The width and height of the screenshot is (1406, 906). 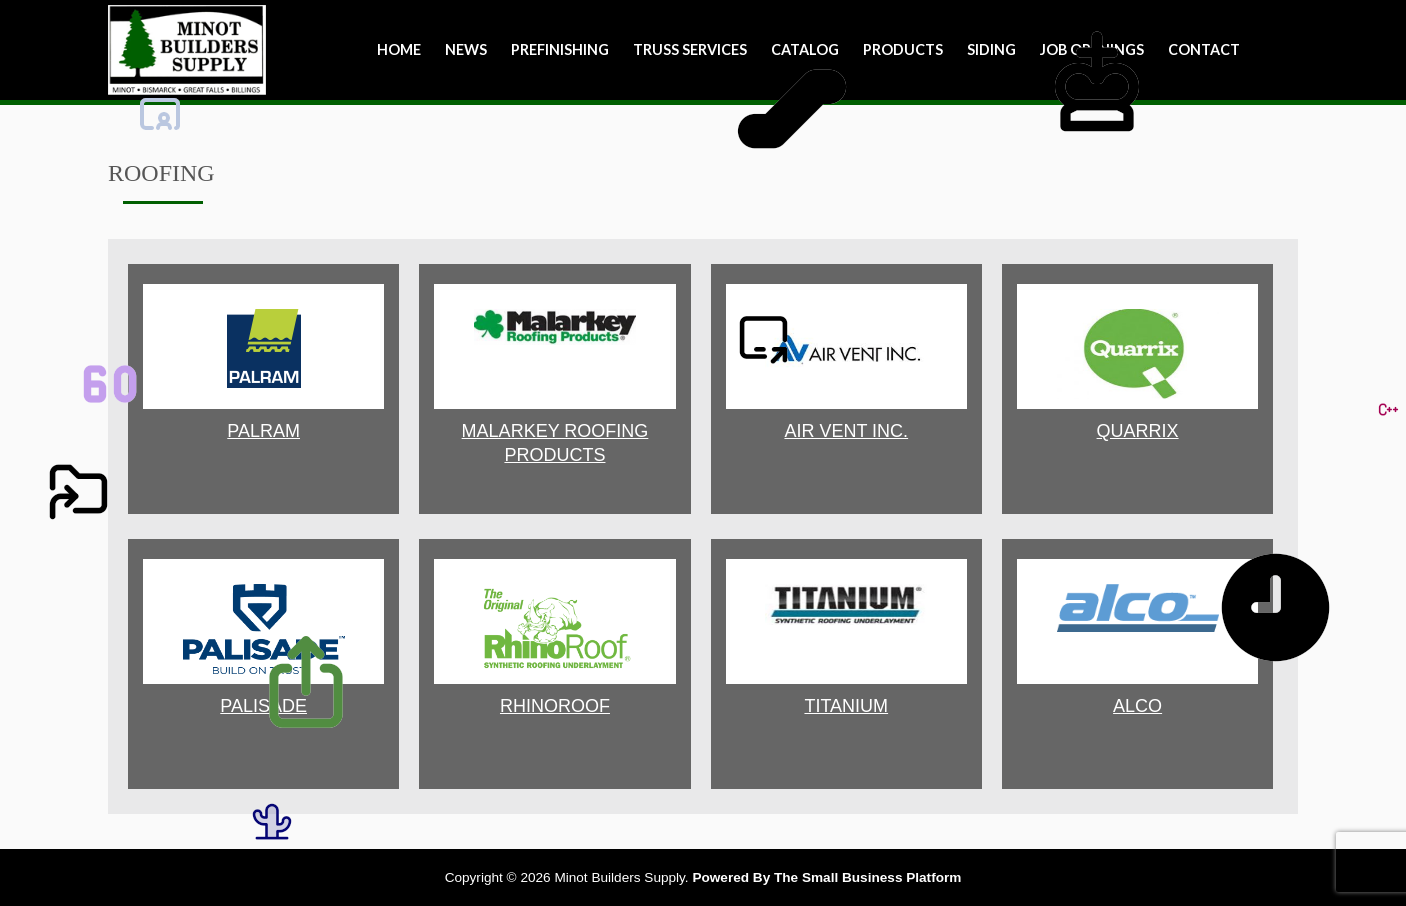 I want to click on indicates escalator access nearby, so click(x=792, y=109).